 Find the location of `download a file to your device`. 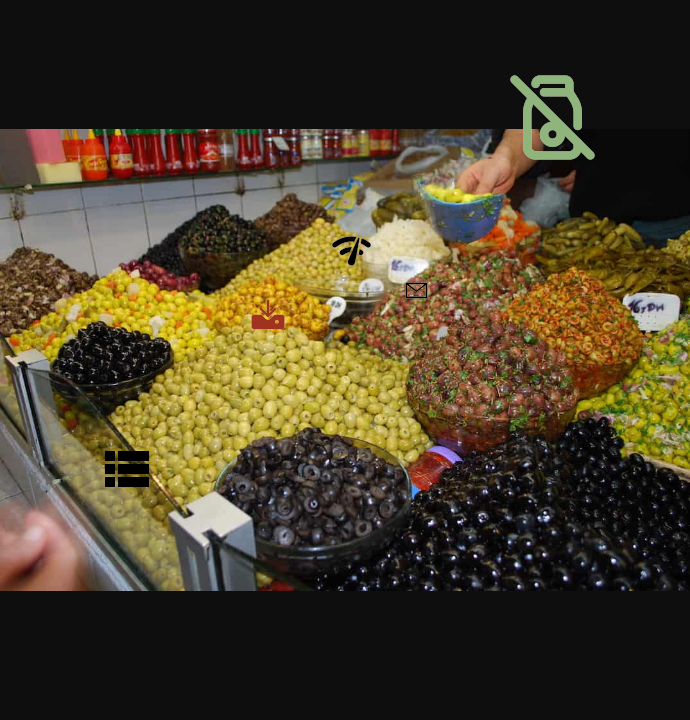

download a file to your device is located at coordinates (268, 316).